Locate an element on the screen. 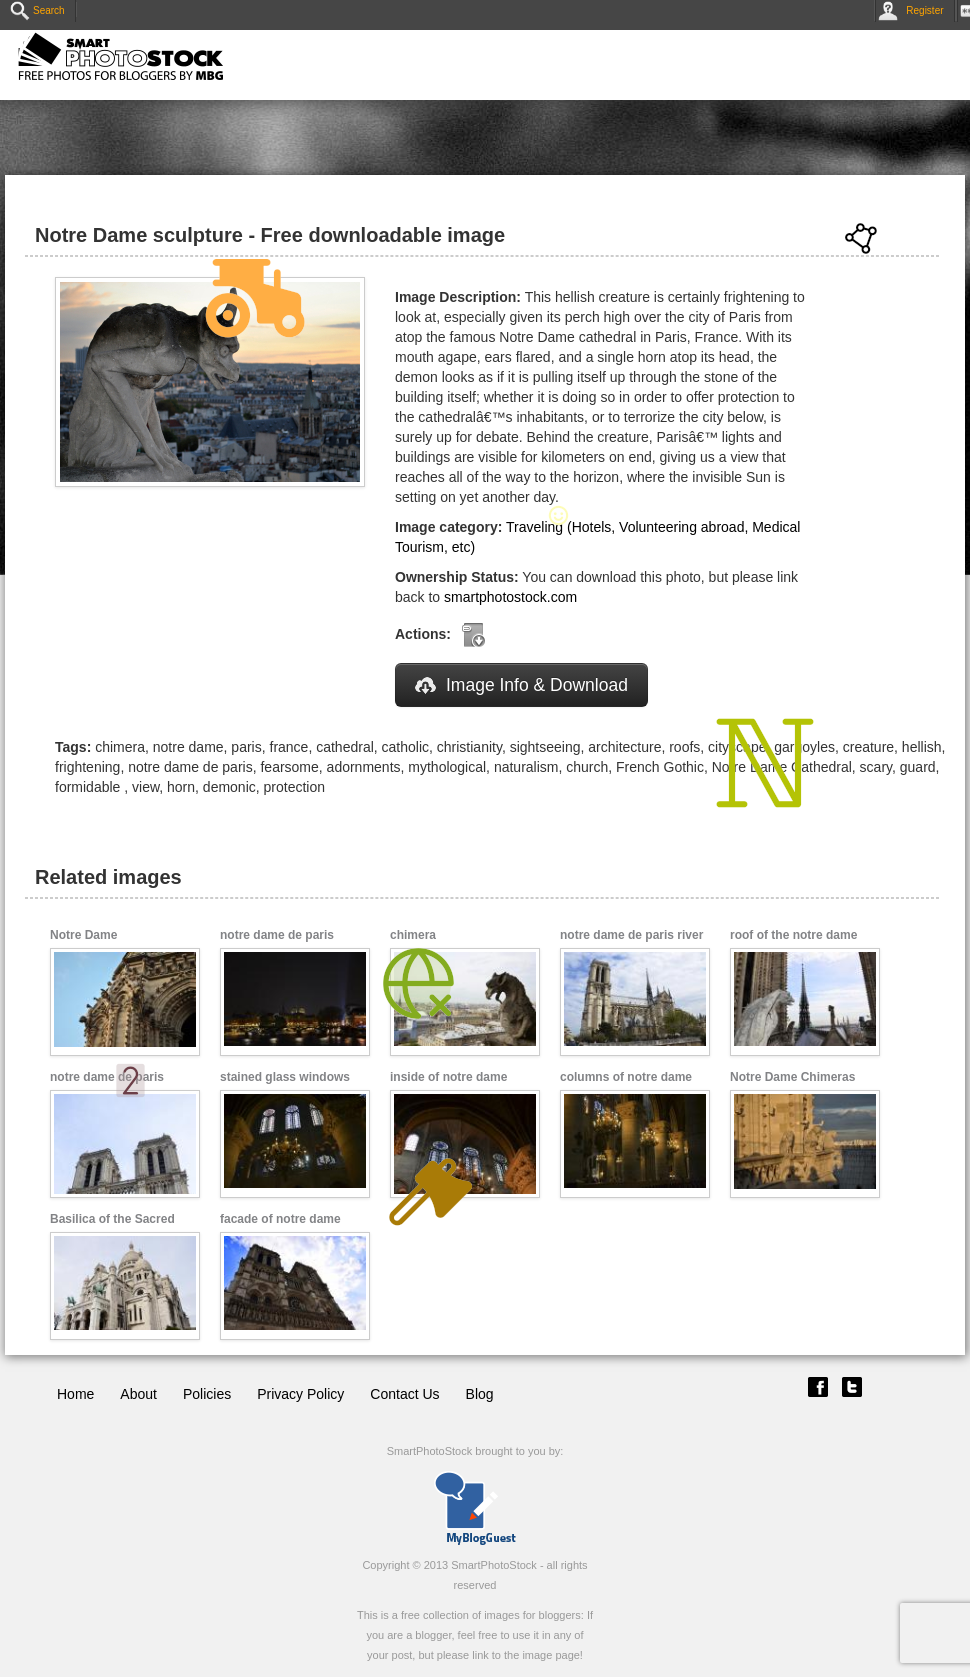 This screenshot has width=970, height=1677. open notion app is located at coordinates (765, 763).